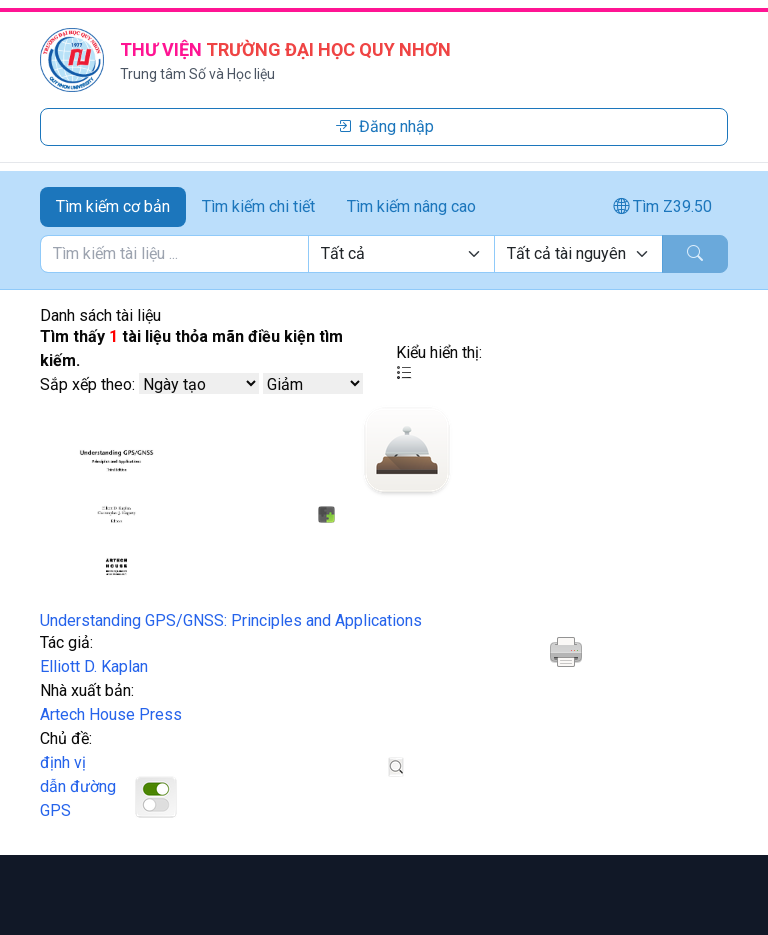 This screenshot has height=935, width=768. Describe the element at coordinates (396, 767) in the screenshot. I see `open the log viewer application` at that location.